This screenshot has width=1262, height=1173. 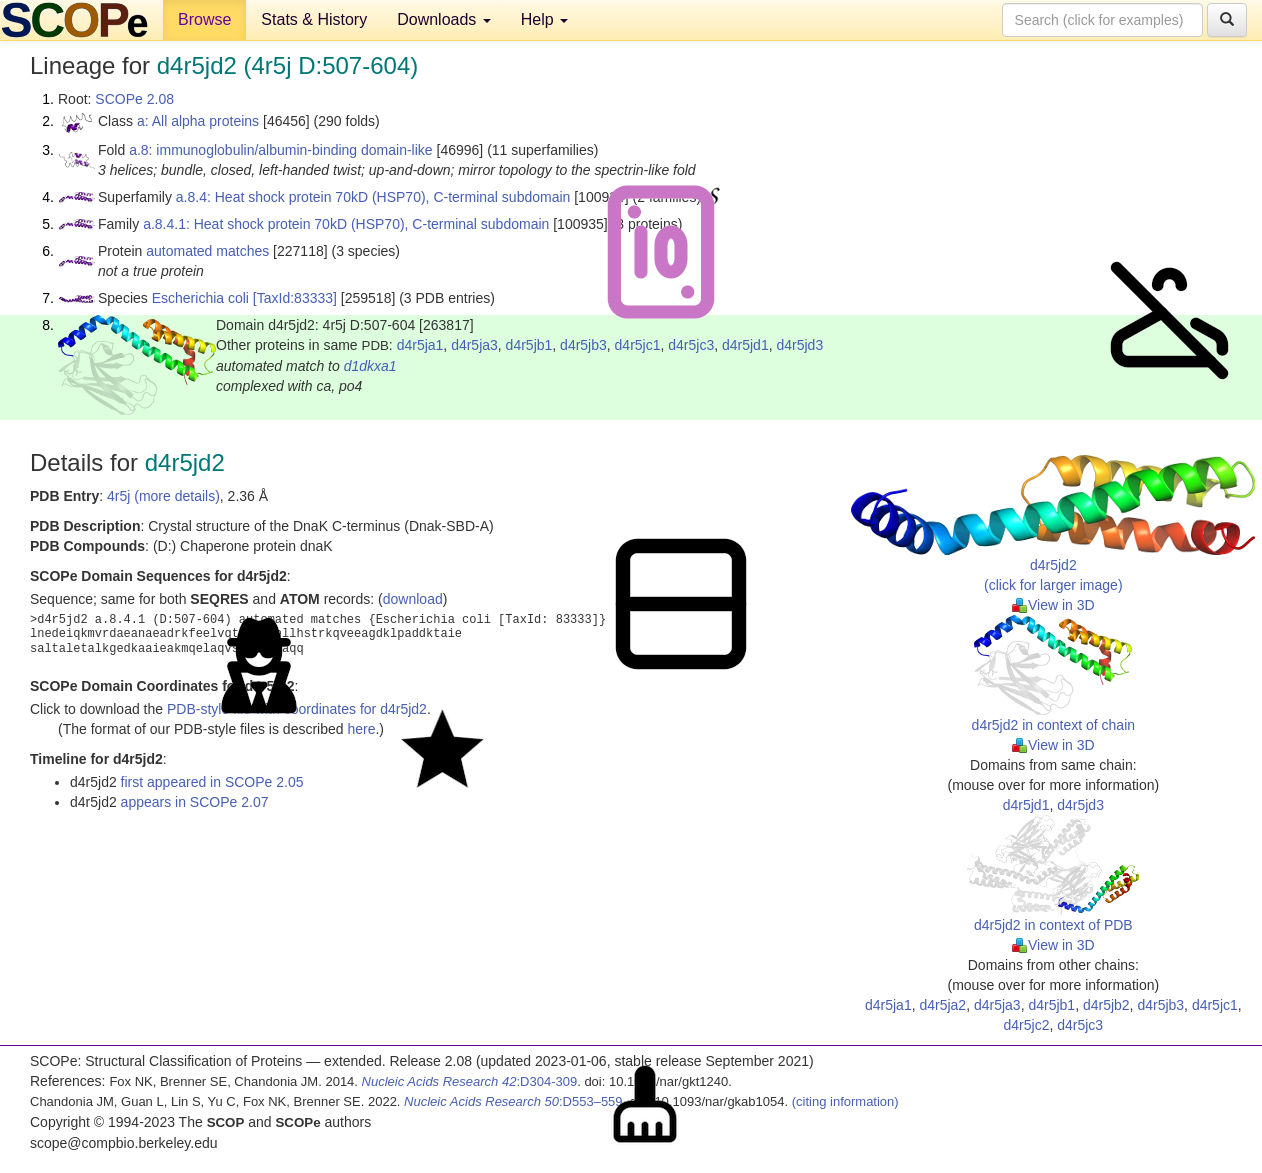 I want to click on access incognito or private browsing mode, so click(x=259, y=667).